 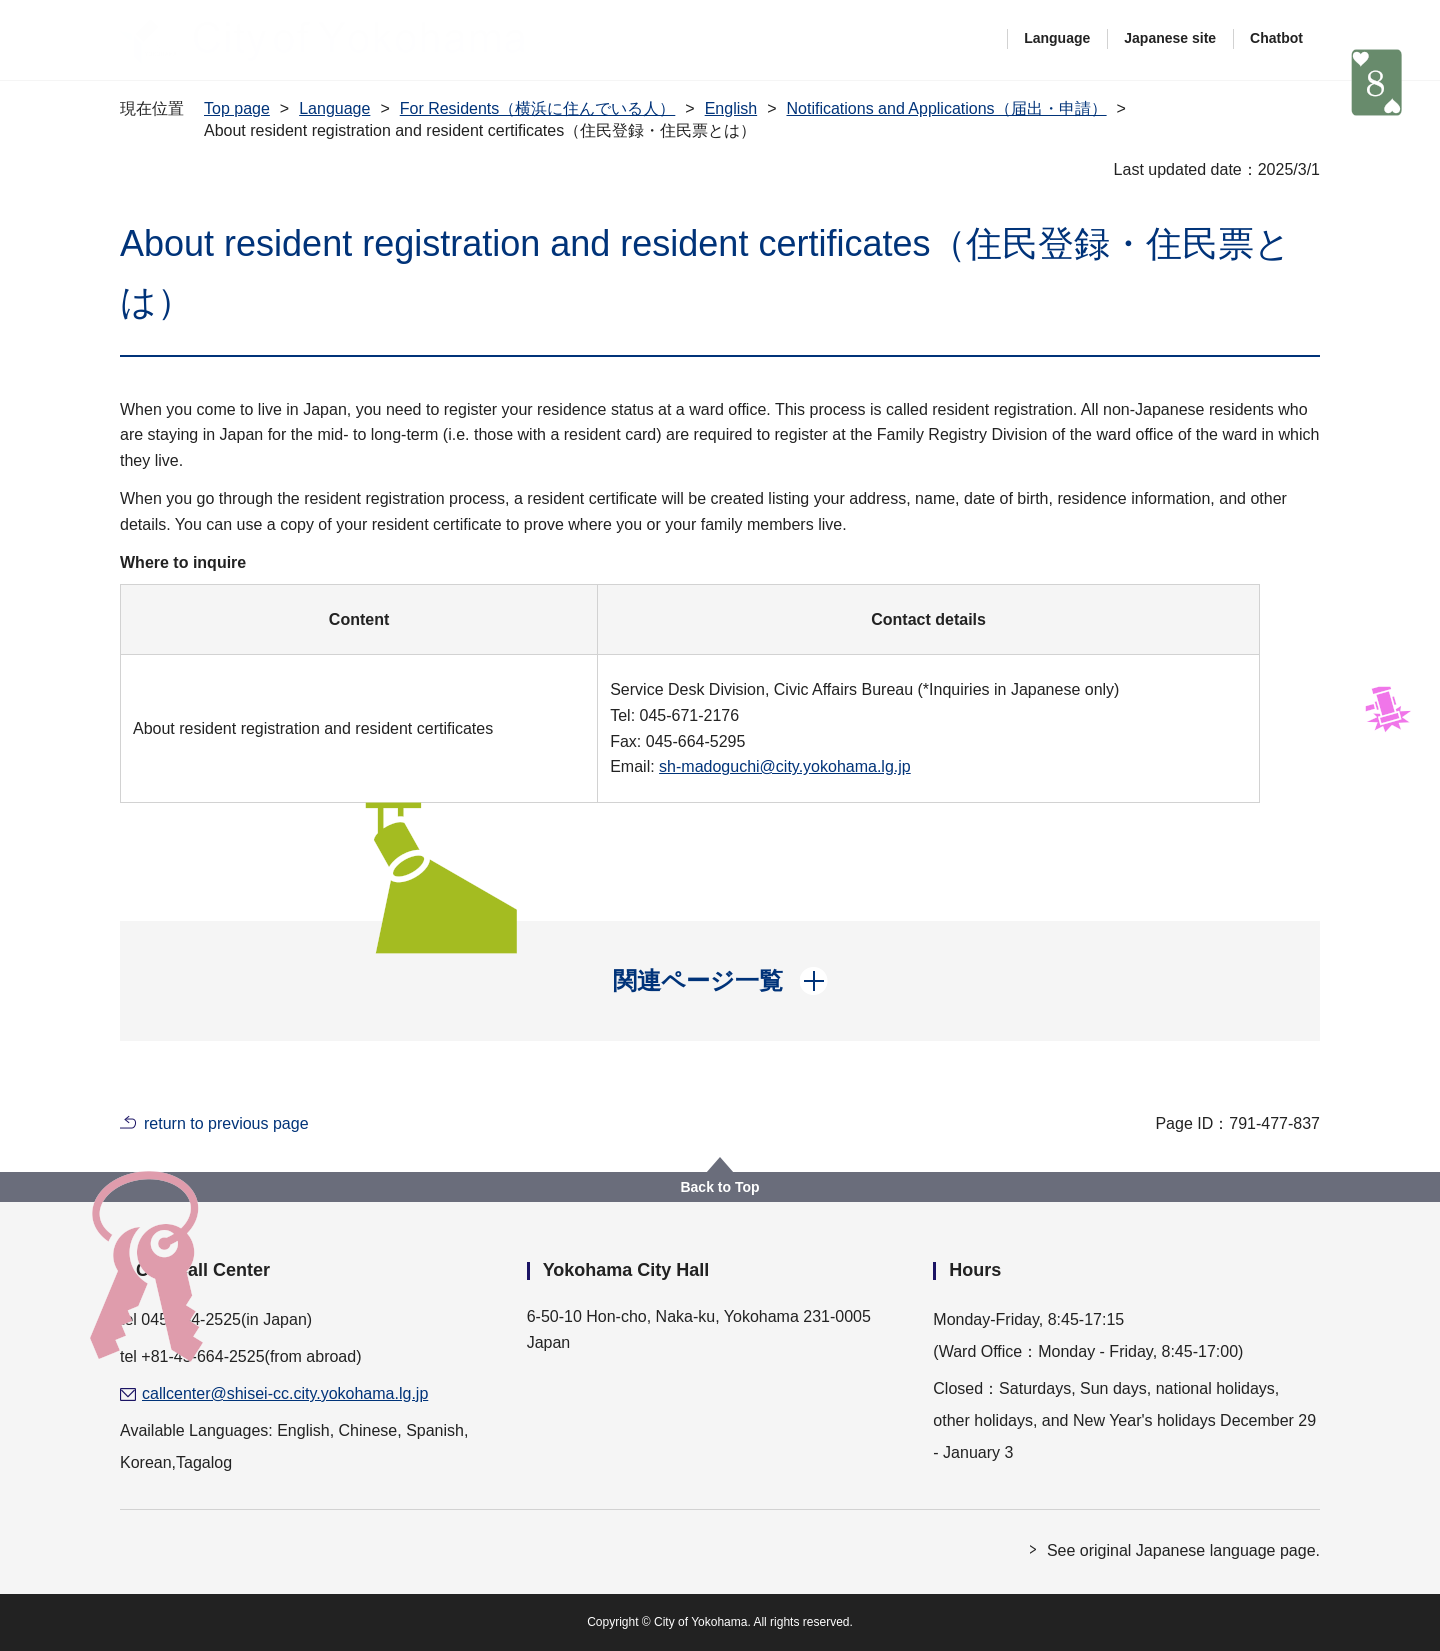 What do you see at coordinates (1376, 82) in the screenshot?
I see `playing card: 8 of hearts` at bounding box center [1376, 82].